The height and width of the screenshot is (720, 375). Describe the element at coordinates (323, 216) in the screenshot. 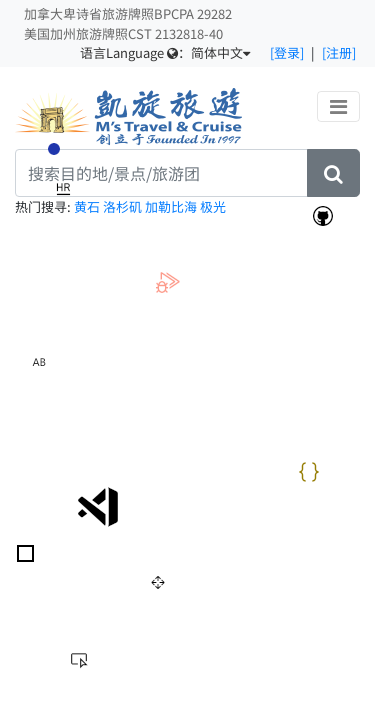

I see `open GitHub repository` at that location.